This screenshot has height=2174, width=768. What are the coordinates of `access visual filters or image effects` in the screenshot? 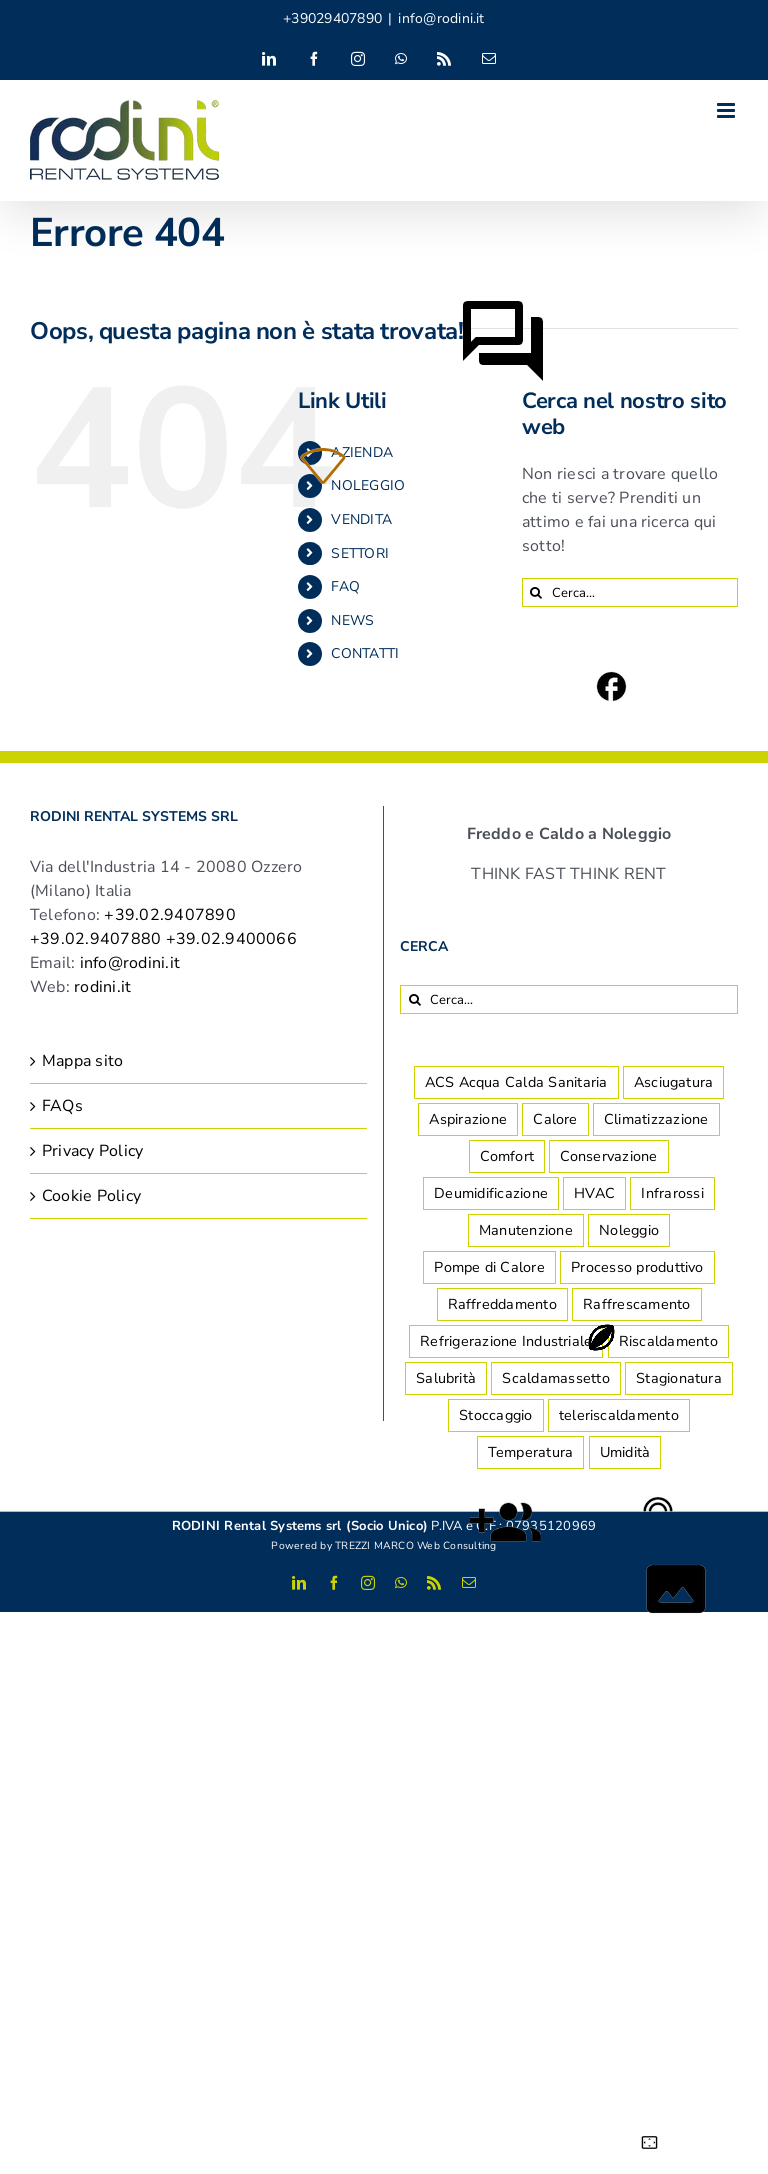 It's located at (658, 1505).